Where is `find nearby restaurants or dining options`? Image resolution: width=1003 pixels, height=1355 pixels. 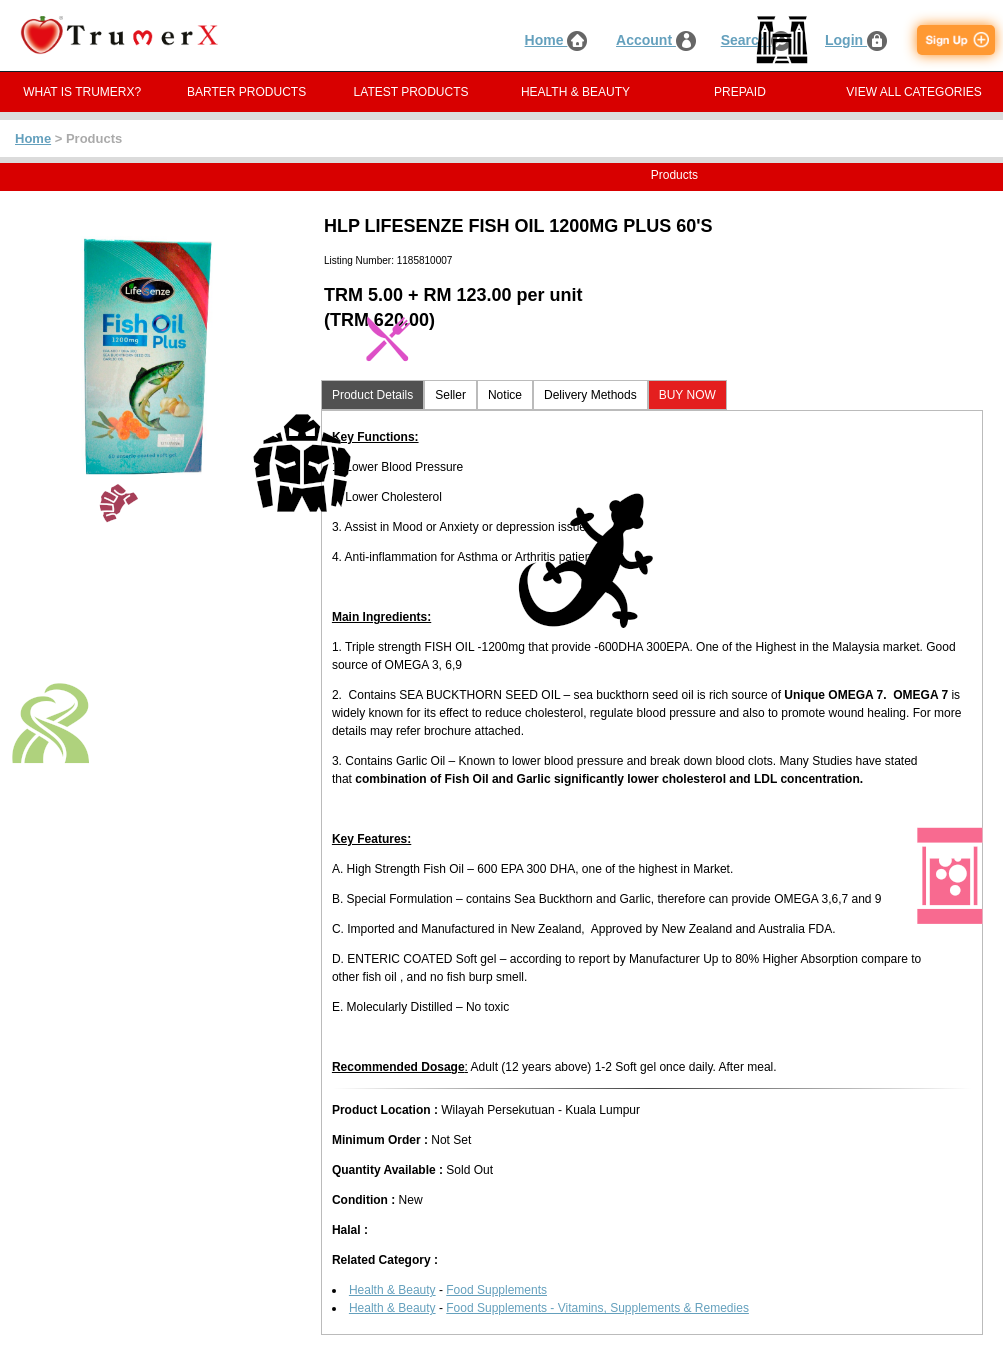
find nearby restaurants or dining options is located at coordinates (388, 338).